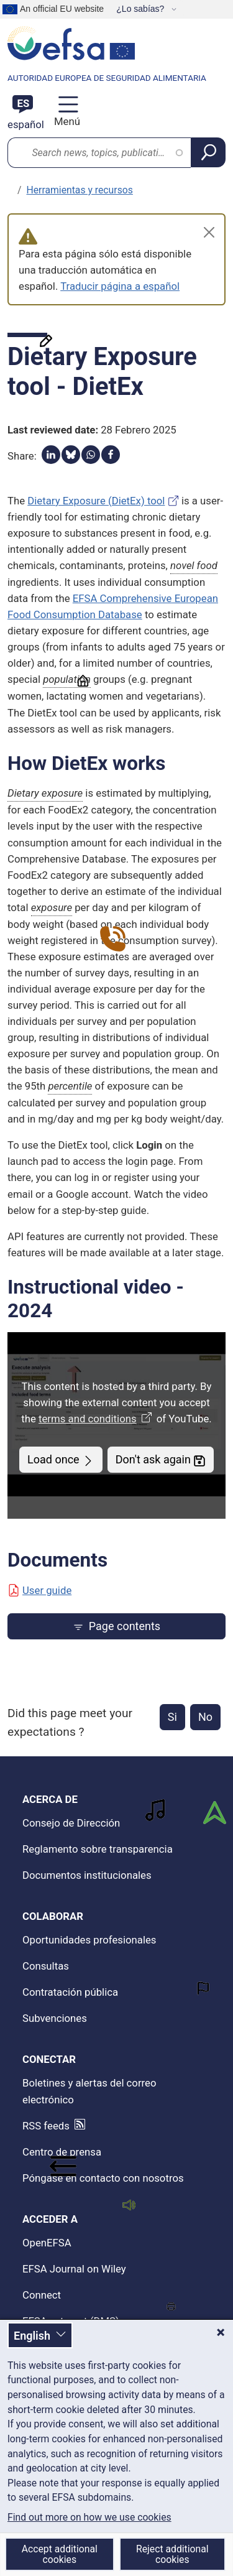 Image resolution: width=233 pixels, height=2576 pixels. I want to click on go back to previous menu, so click(63, 2166).